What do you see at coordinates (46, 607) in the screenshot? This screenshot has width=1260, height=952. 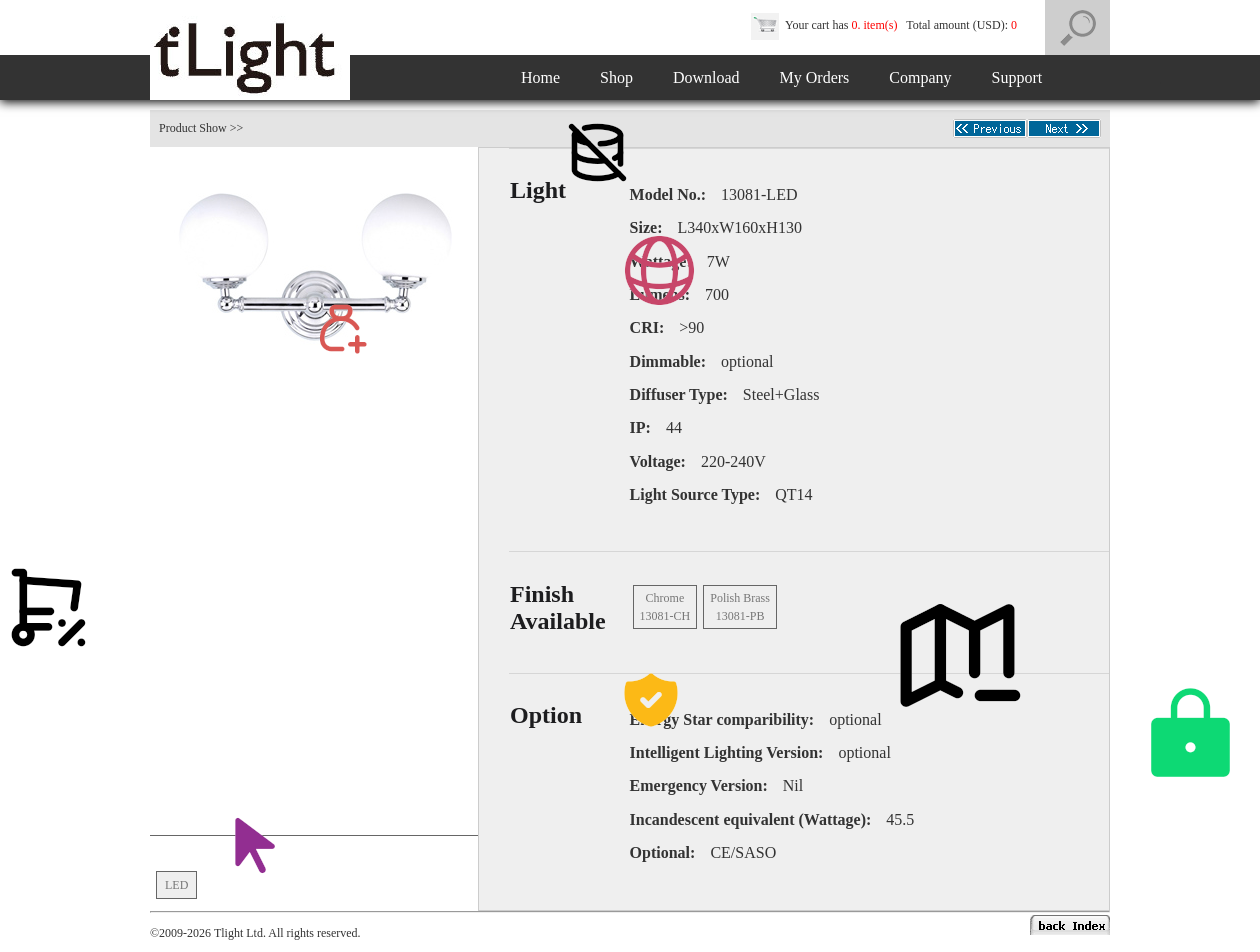 I see `view discounted items in your cart` at bounding box center [46, 607].